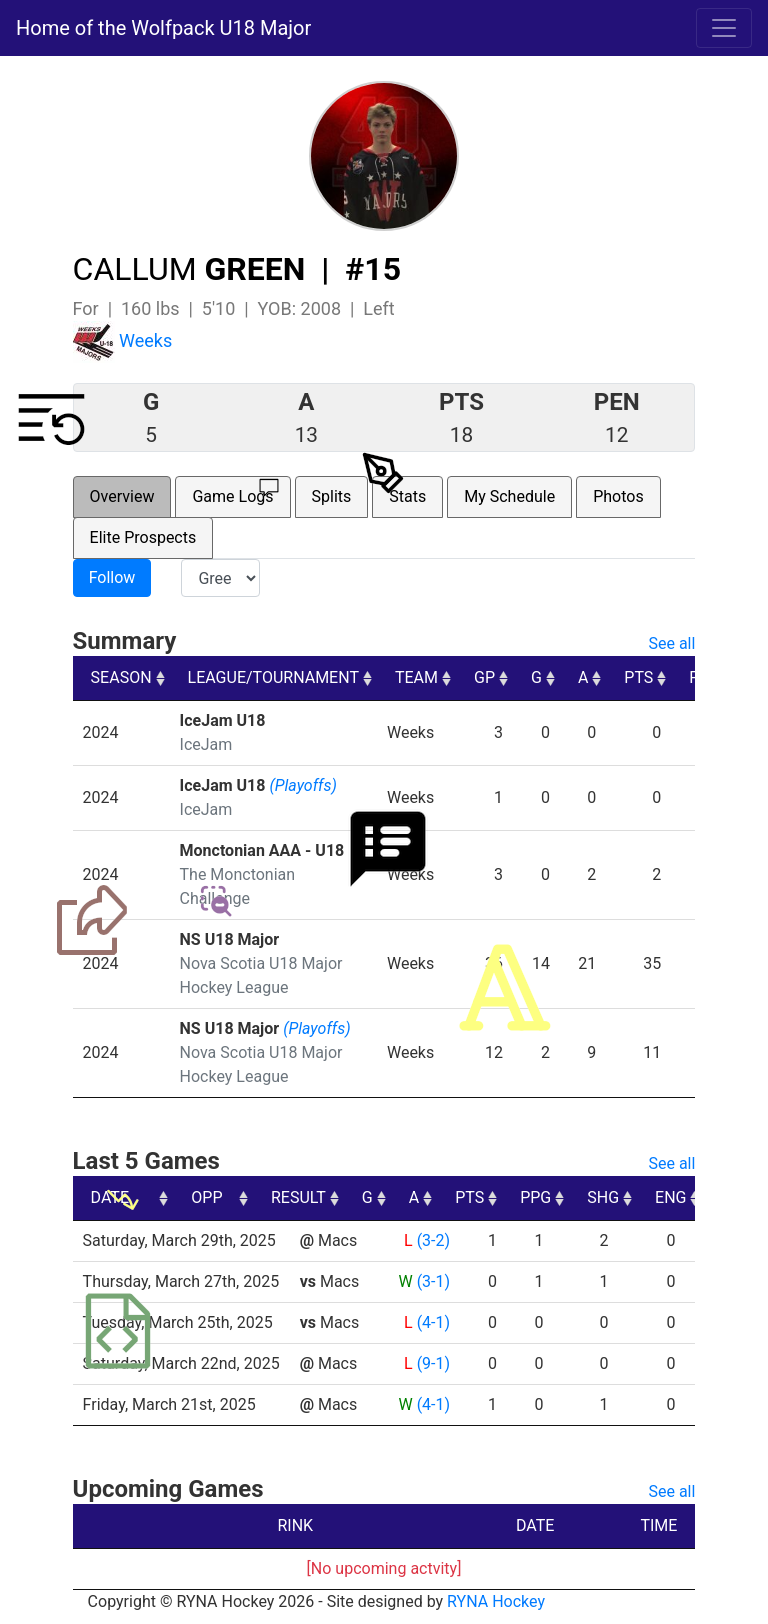  What do you see at coordinates (215, 900) in the screenshot?
I see `zoom out of selected area` at bounding box center [215, 900].